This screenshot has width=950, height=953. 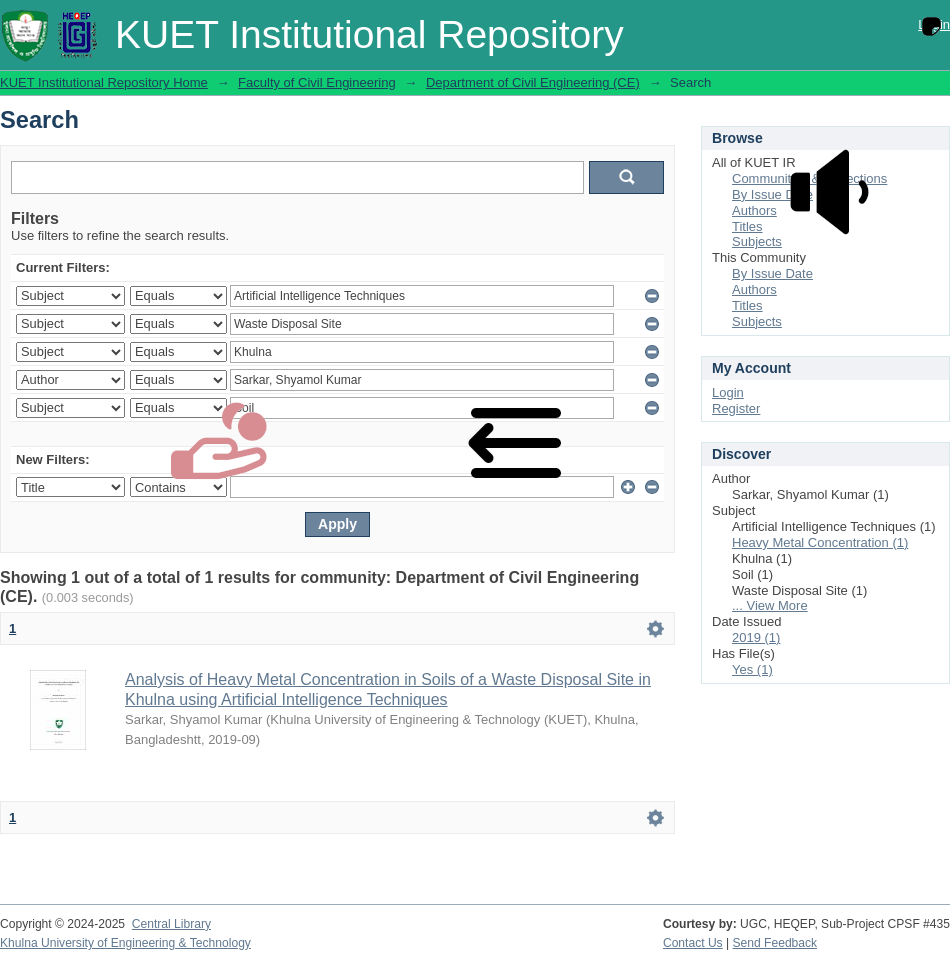 I want to click on adjust volume to low level, so click(x=836, y=192).